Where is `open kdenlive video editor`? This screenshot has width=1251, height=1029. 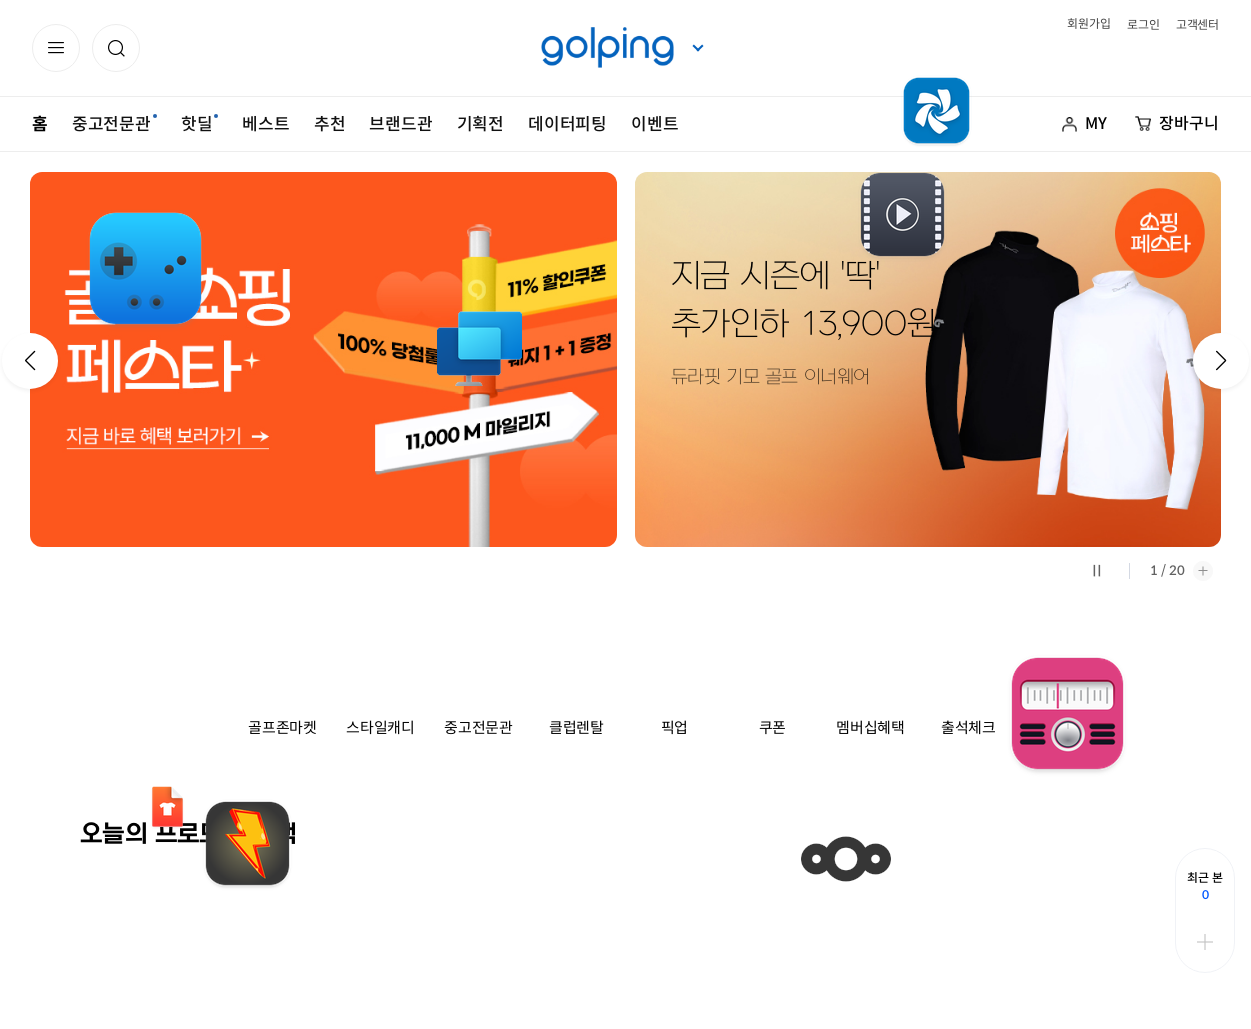
open kdenlive video editor is located at coordinates (902, 214).